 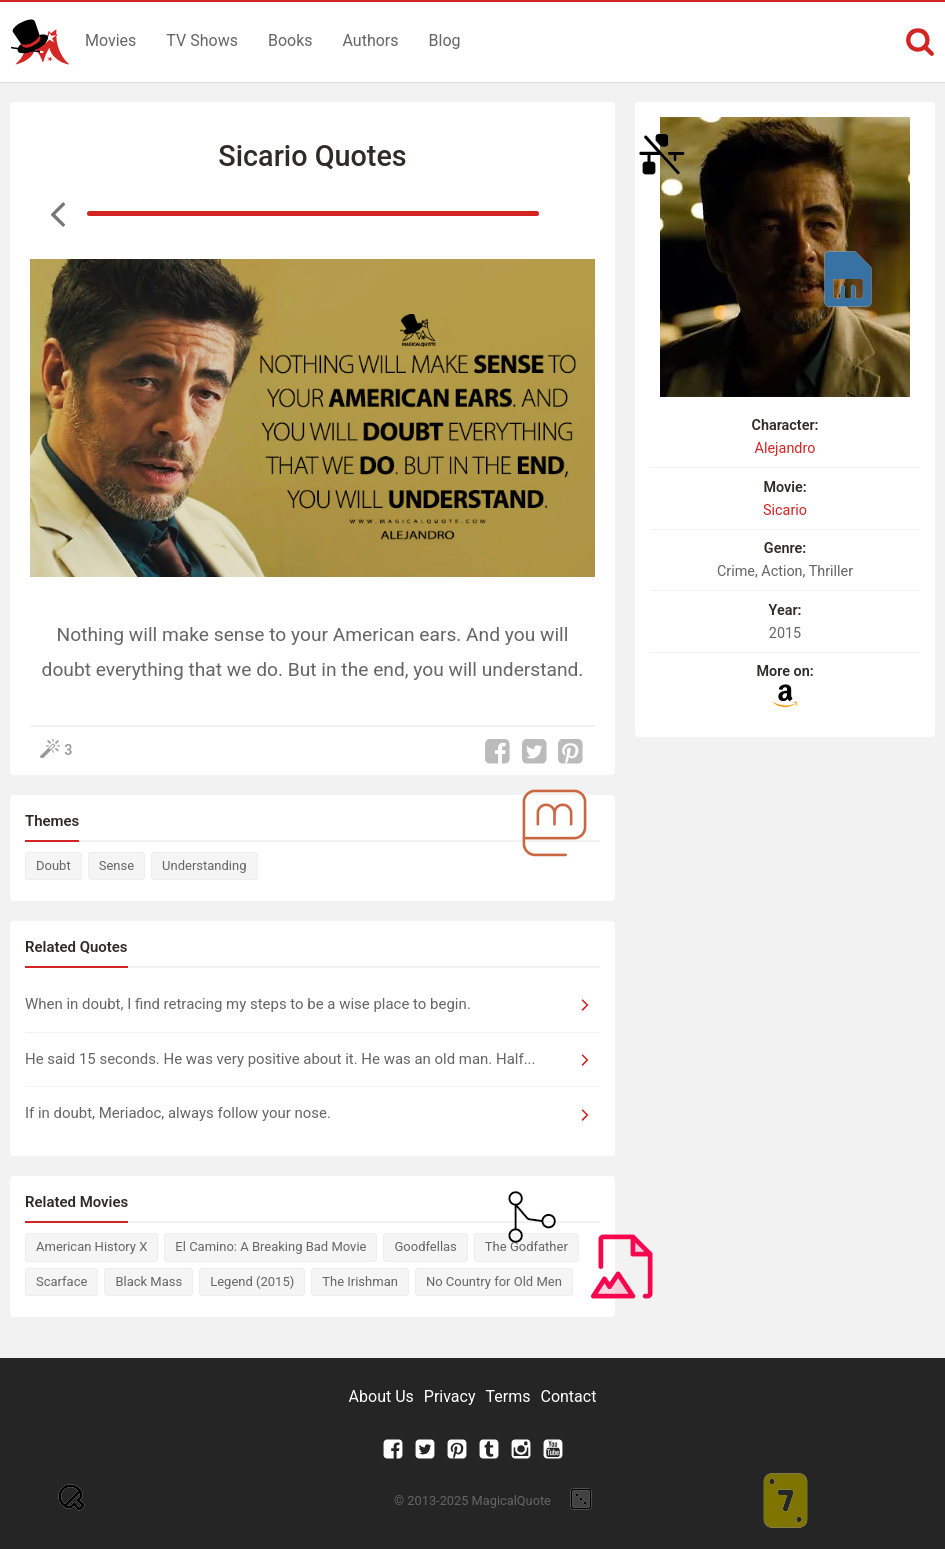 I want to click on indicates network connection unavailable, so click(x=662, y=155).